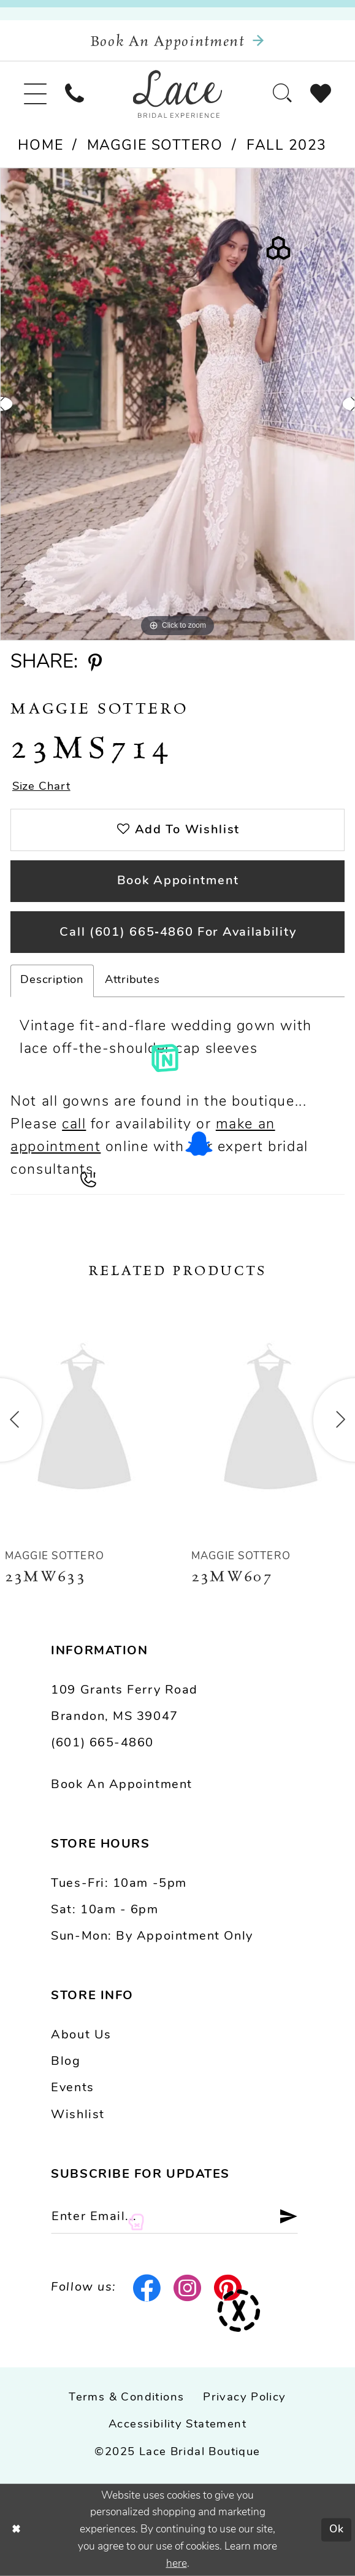  What do you see at coordinates (199, 1144) in the screenshot?
I see `open Snapchat app` at bounding box center [199, 1144].